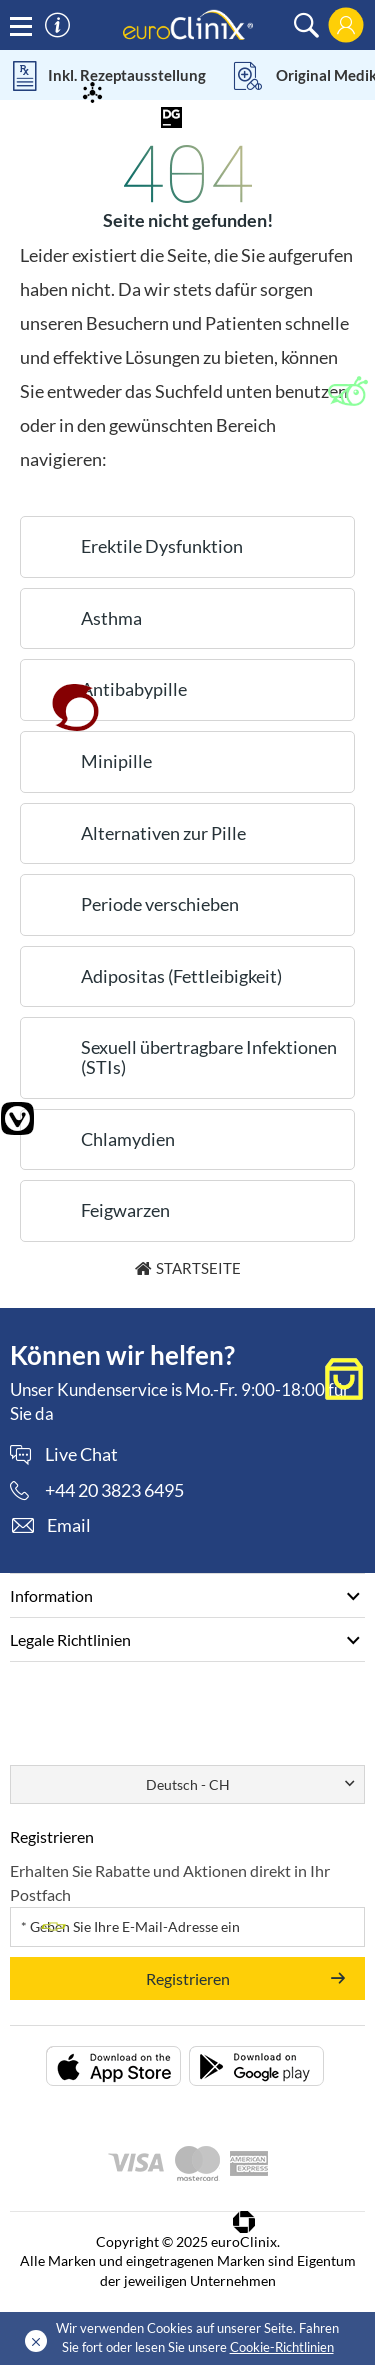  What do you see at coordinates (75, 707) in the screenshot?
I see `visit steemit blockchain social media platform` at bounding box center [75, 707].